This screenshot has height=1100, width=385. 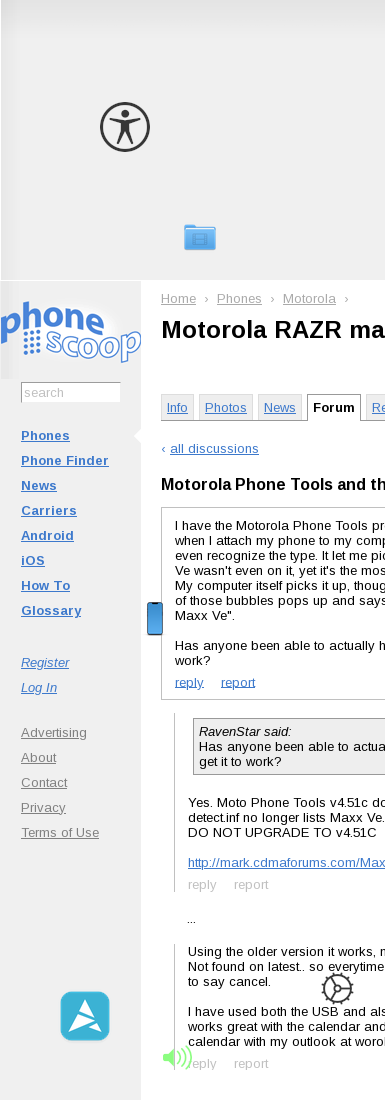 I want to click on open your movies folder, so click(x=200, y=237).